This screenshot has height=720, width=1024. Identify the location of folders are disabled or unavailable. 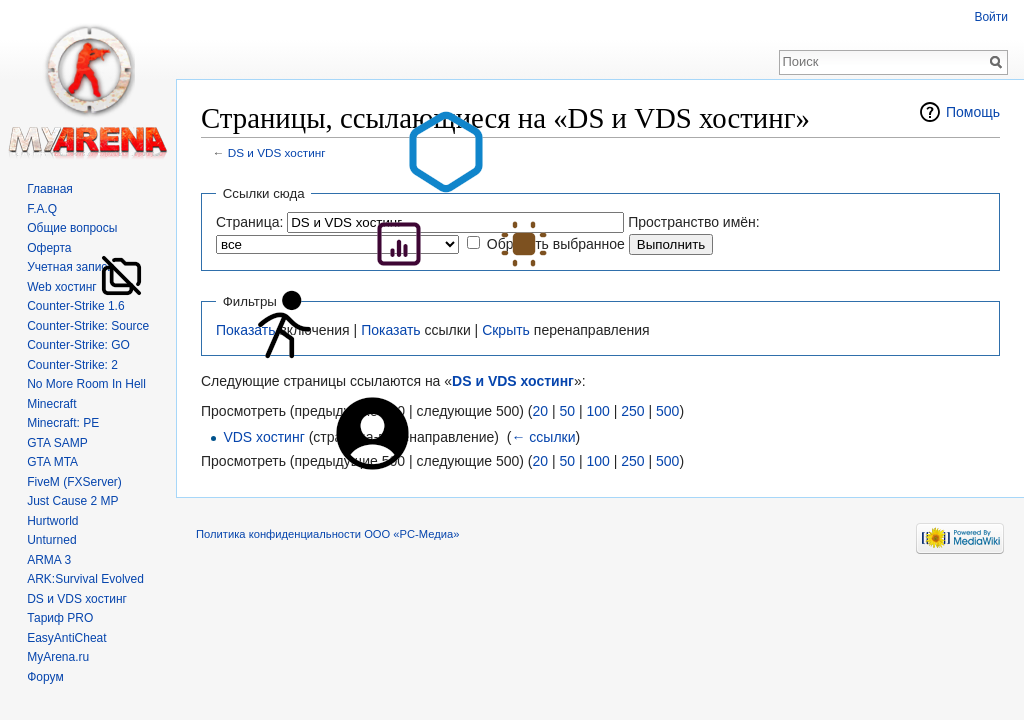
(121, 275).